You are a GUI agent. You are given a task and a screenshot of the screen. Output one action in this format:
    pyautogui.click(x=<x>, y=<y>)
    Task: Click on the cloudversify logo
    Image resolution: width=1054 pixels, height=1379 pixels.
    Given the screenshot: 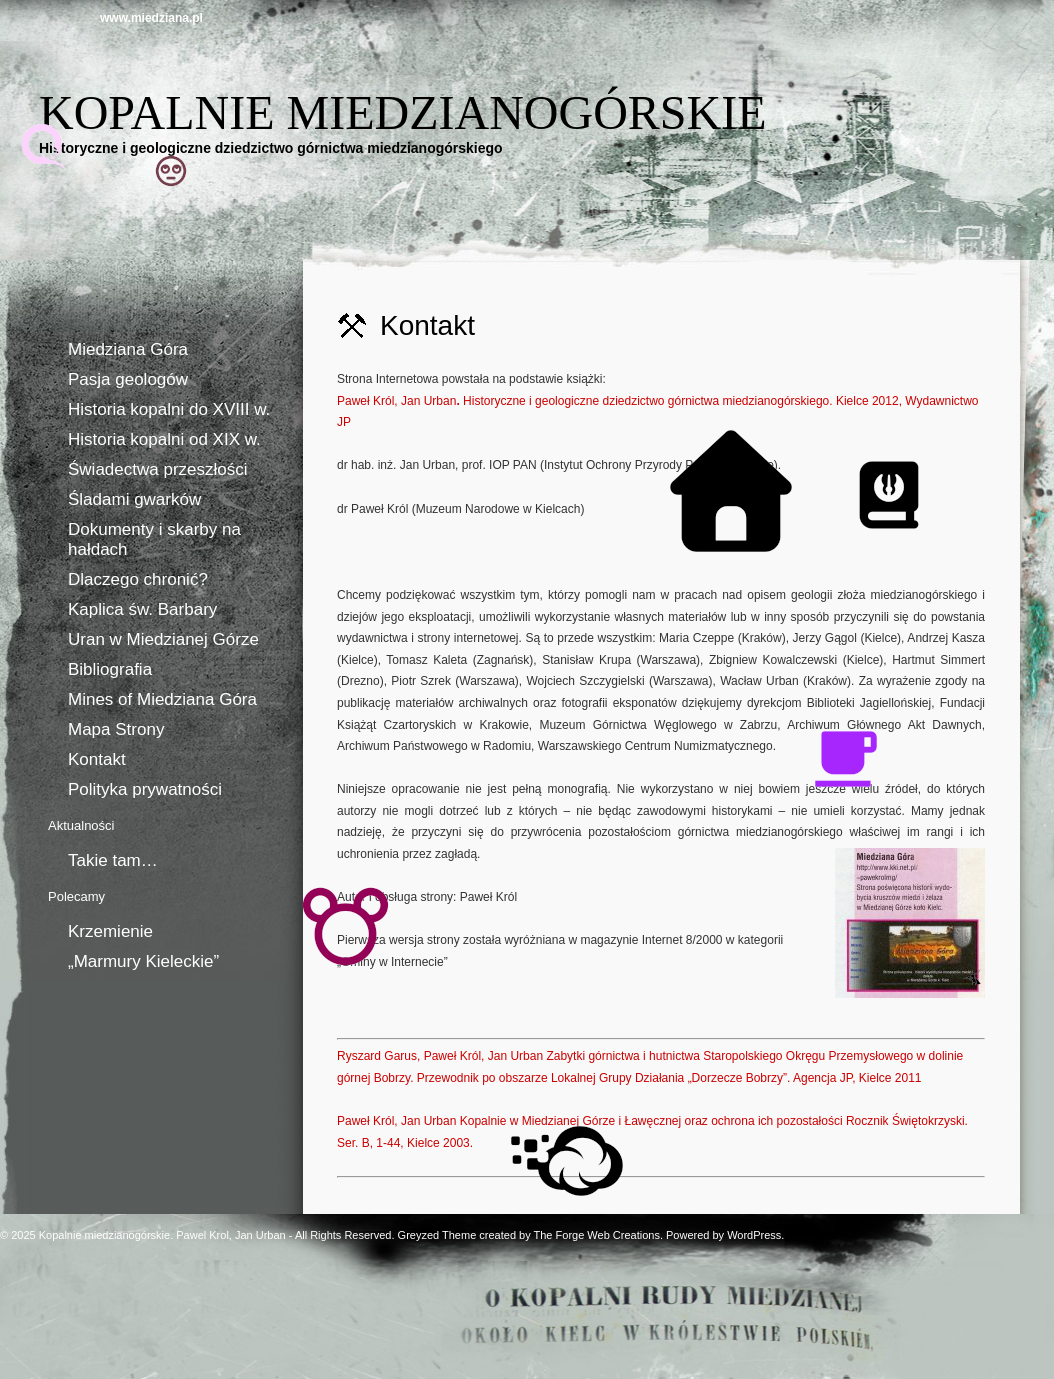 What is the action you would take?
    pyautogui.click(x=567, y=1161)
    